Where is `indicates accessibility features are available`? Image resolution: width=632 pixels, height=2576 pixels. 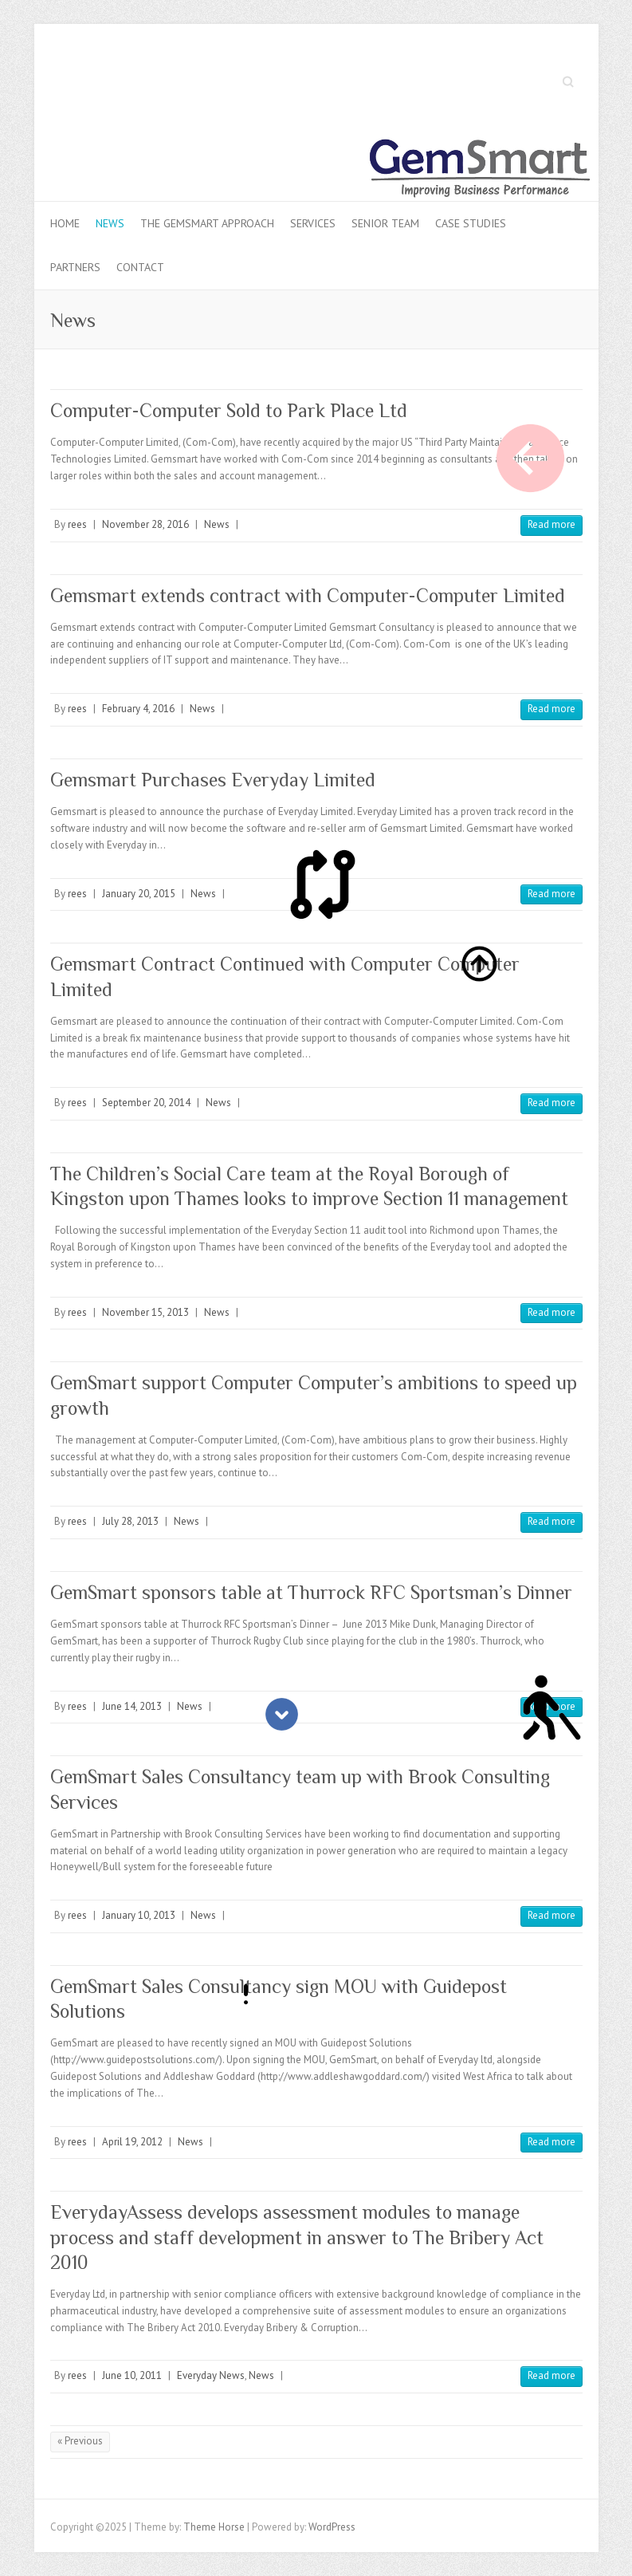 indicates accessibility features are available is located at coordinates (548, 1707).